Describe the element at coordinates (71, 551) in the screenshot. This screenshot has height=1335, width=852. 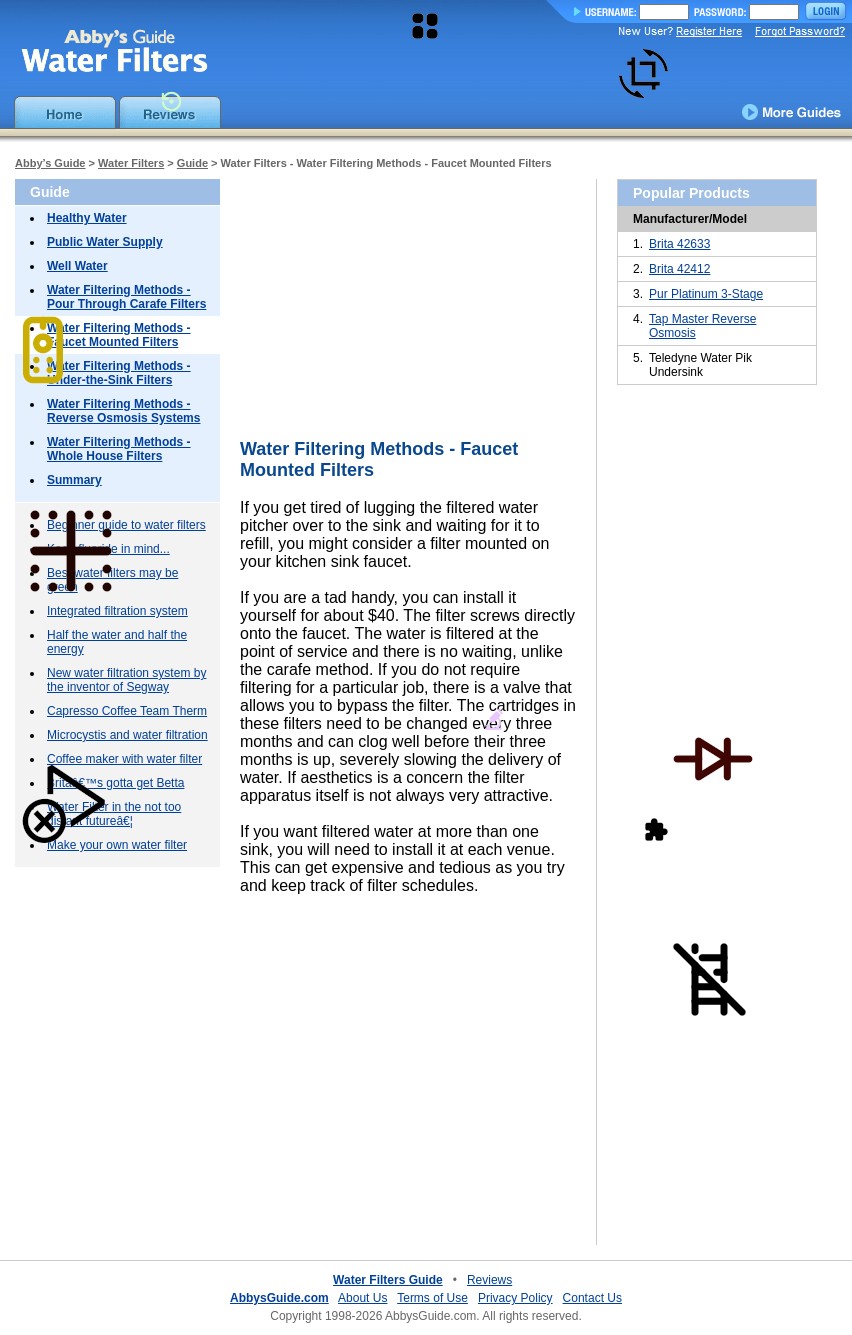
I see `apply inner borders to selected cells` at that location.